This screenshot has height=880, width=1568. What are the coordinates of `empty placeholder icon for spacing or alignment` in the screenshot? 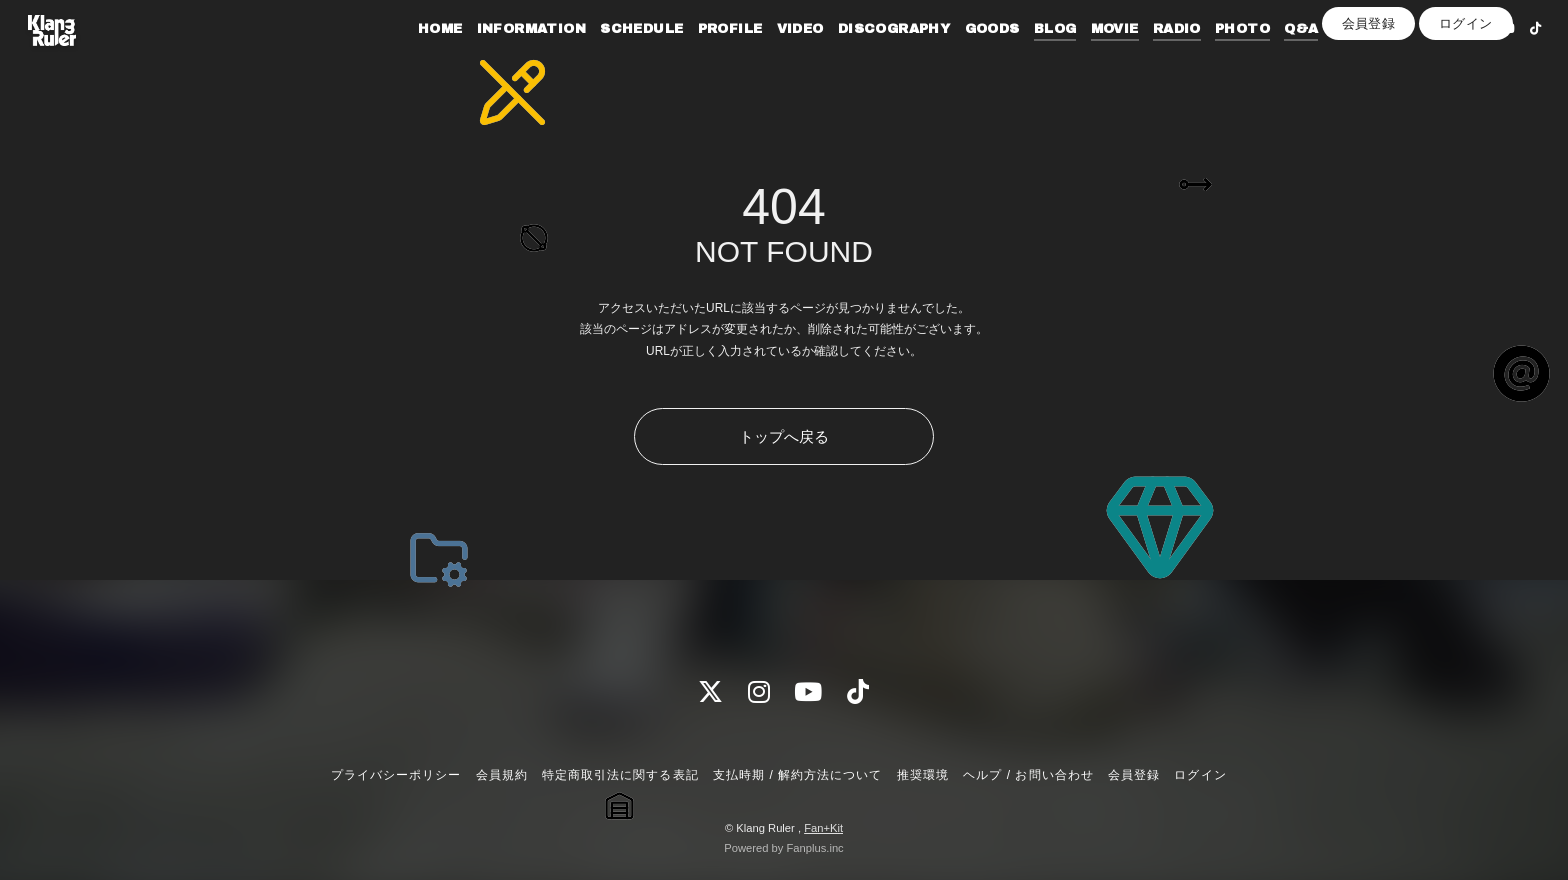 It's located at (127, 240).